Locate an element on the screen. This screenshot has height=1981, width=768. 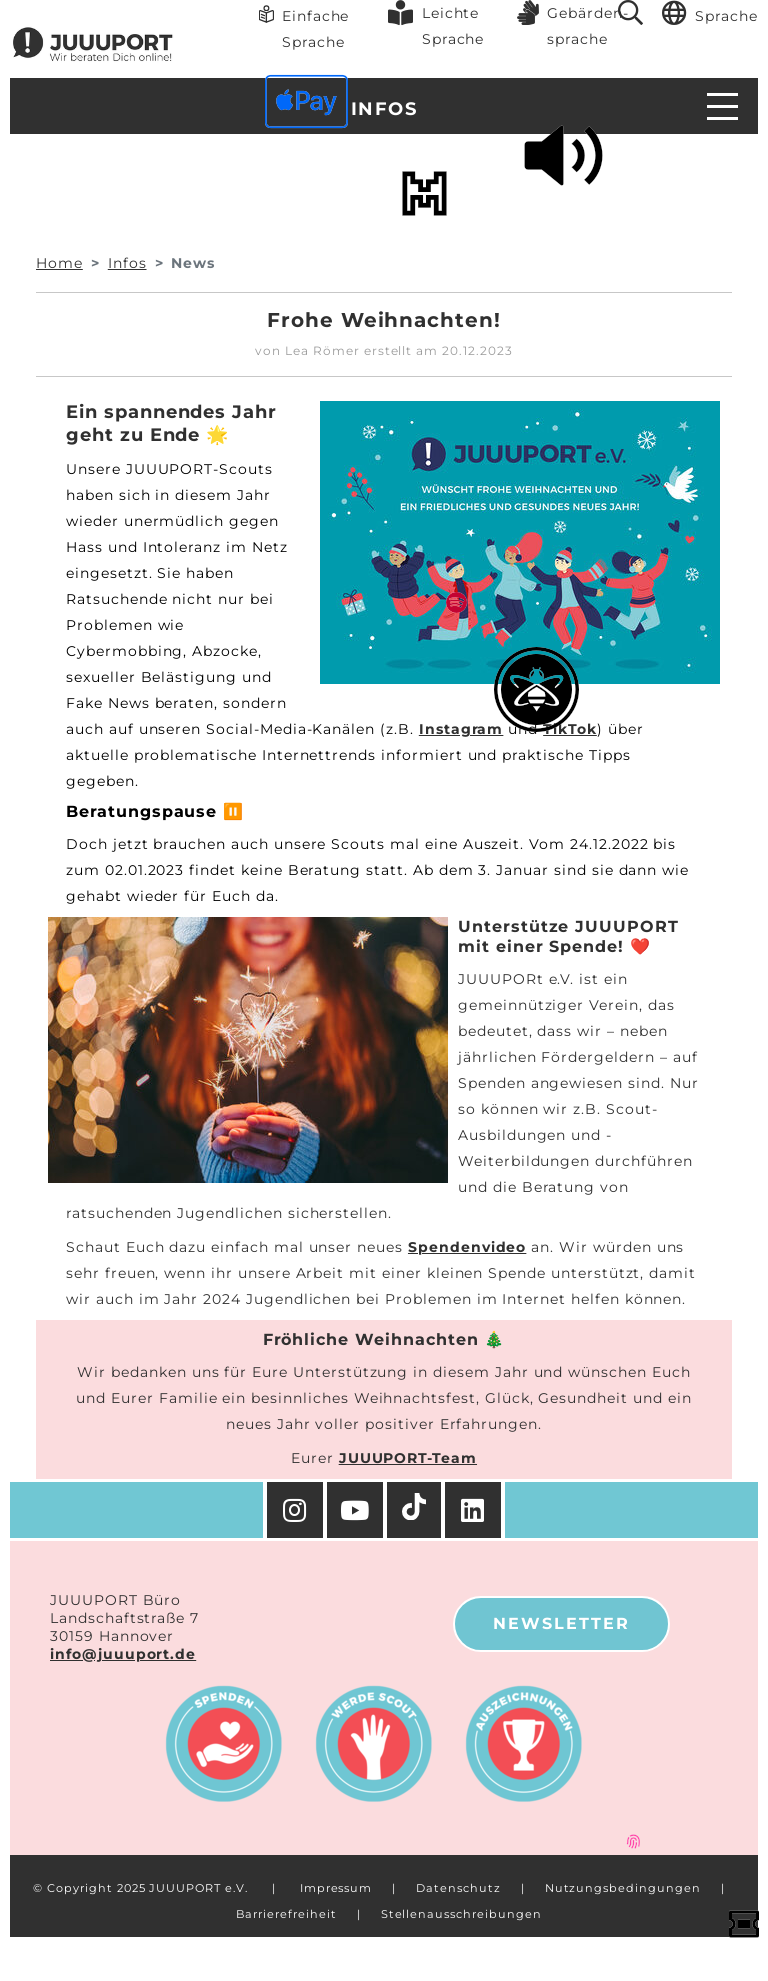
HiveMQ brand logo is located at coordinates (536, 689).